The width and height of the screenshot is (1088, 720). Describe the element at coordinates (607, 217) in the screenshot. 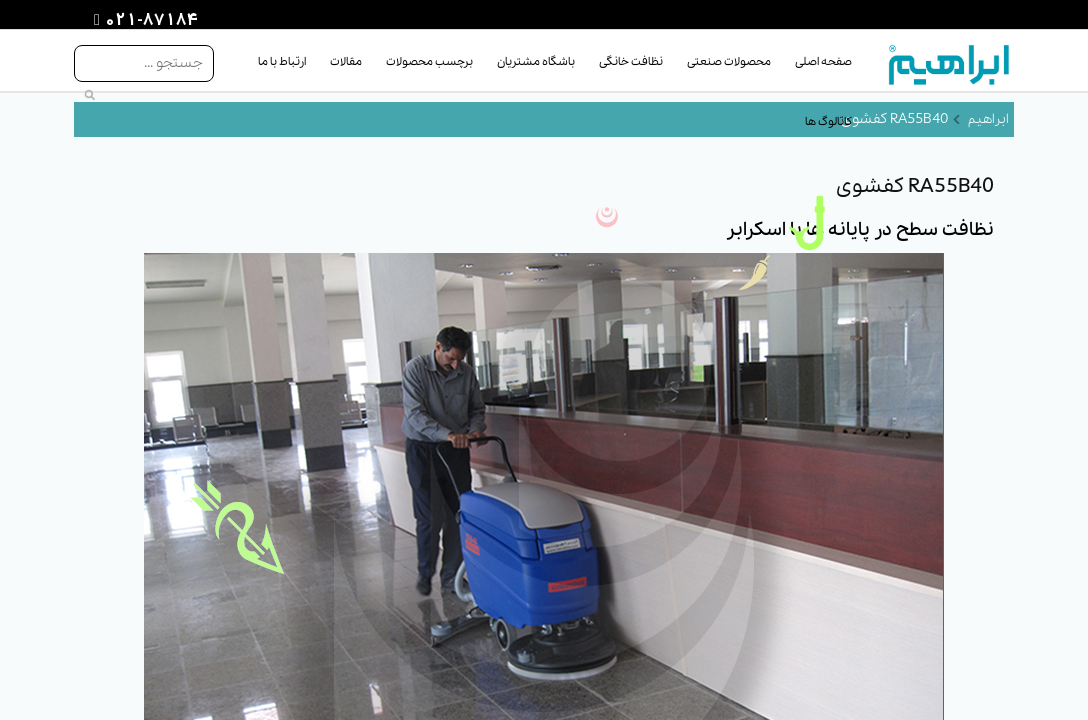

I see `indicates a loading or syncing state` at that location.